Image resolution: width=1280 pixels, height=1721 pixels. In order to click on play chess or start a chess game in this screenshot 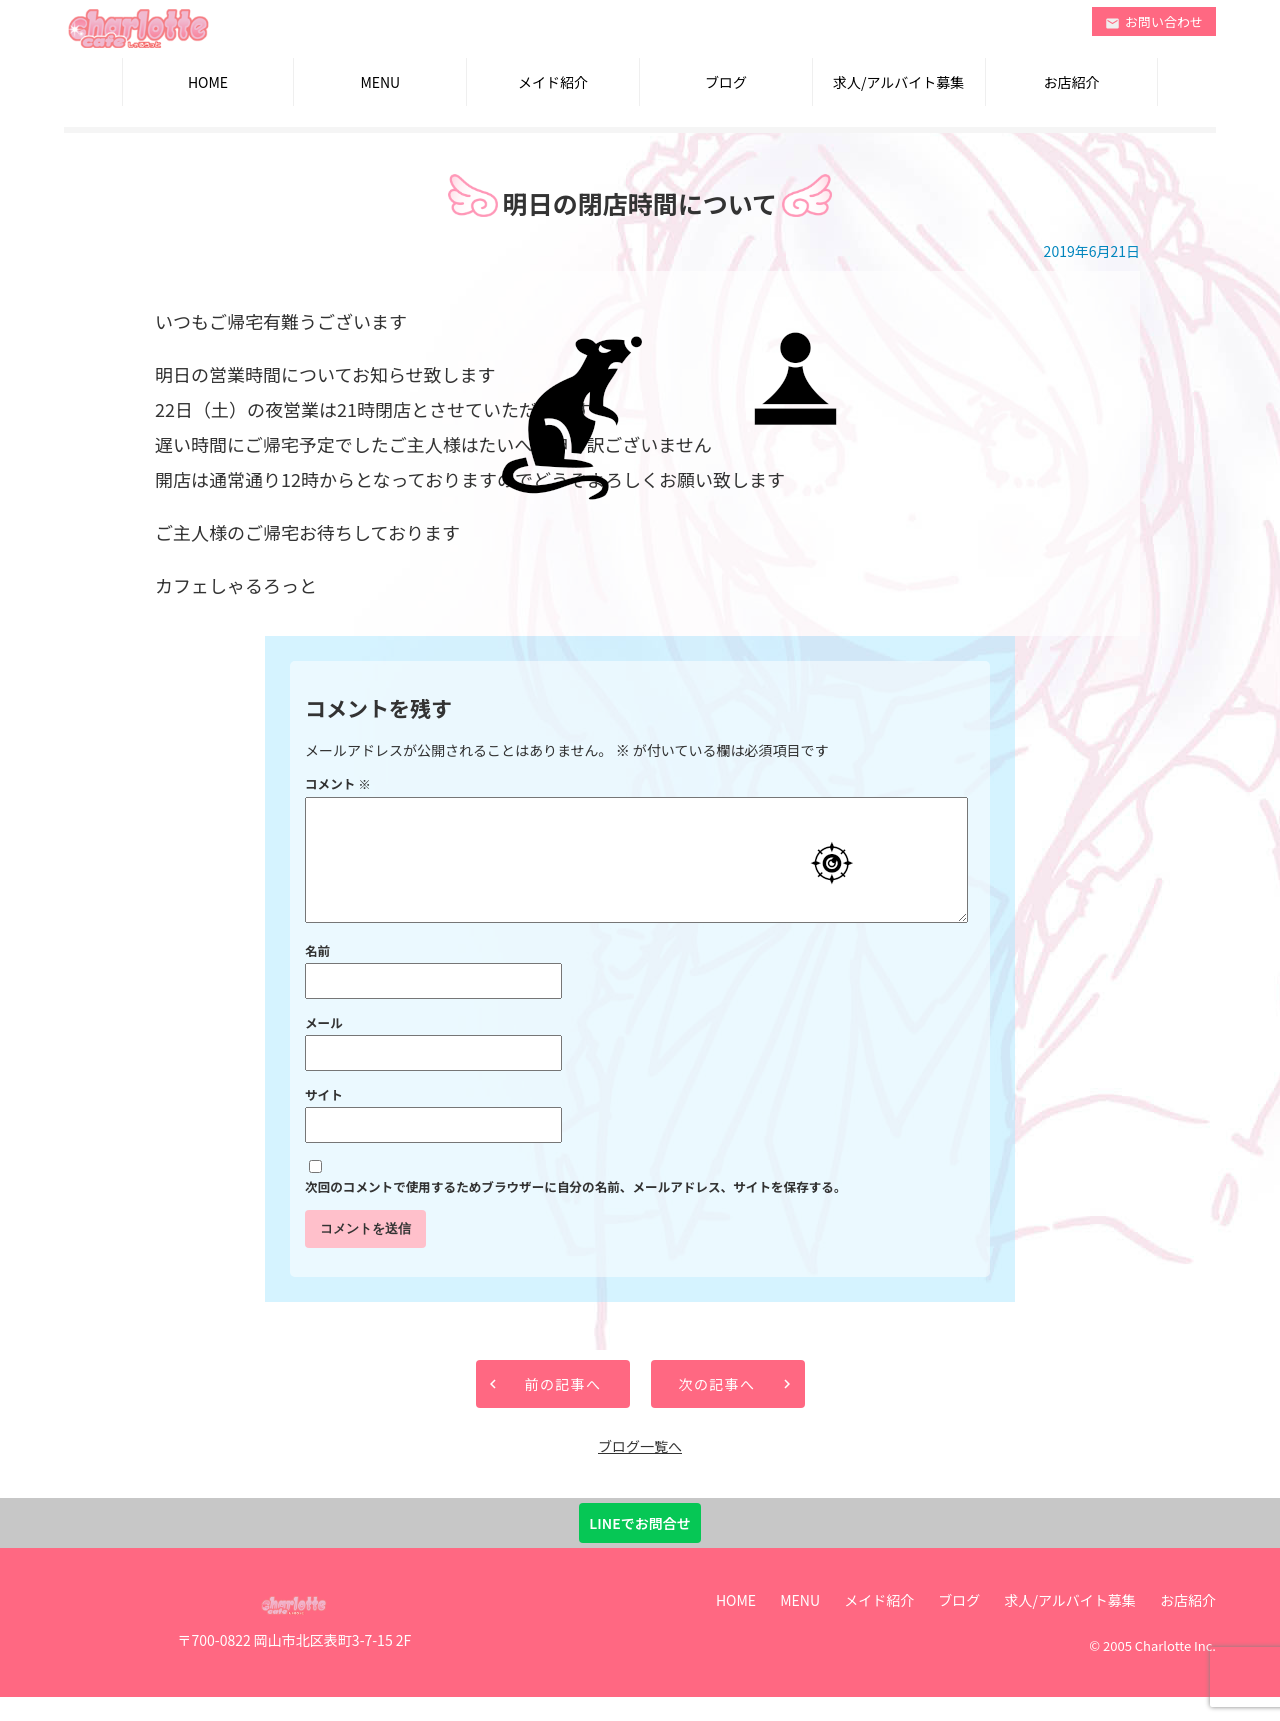, I will do `click(795, 364)`.